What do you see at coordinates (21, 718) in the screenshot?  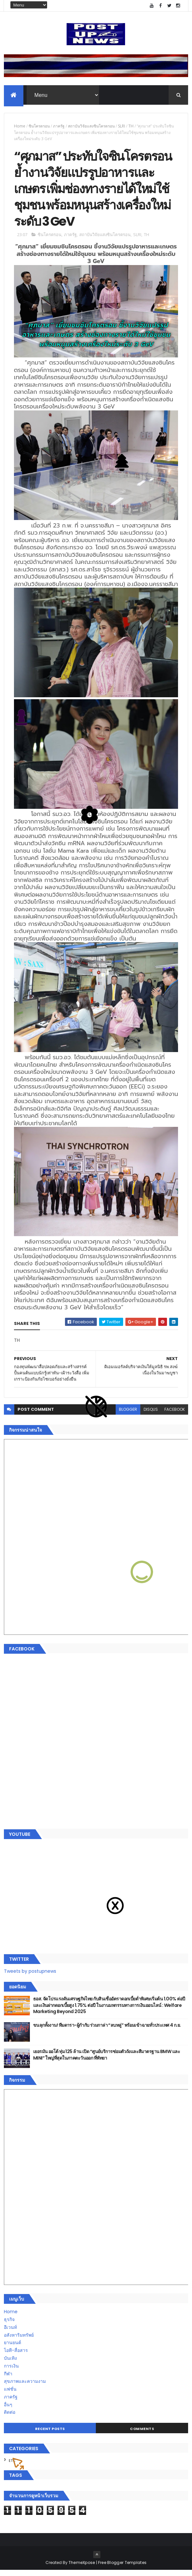 I see `play chess or access chess game` at bounding box center [21, 718].